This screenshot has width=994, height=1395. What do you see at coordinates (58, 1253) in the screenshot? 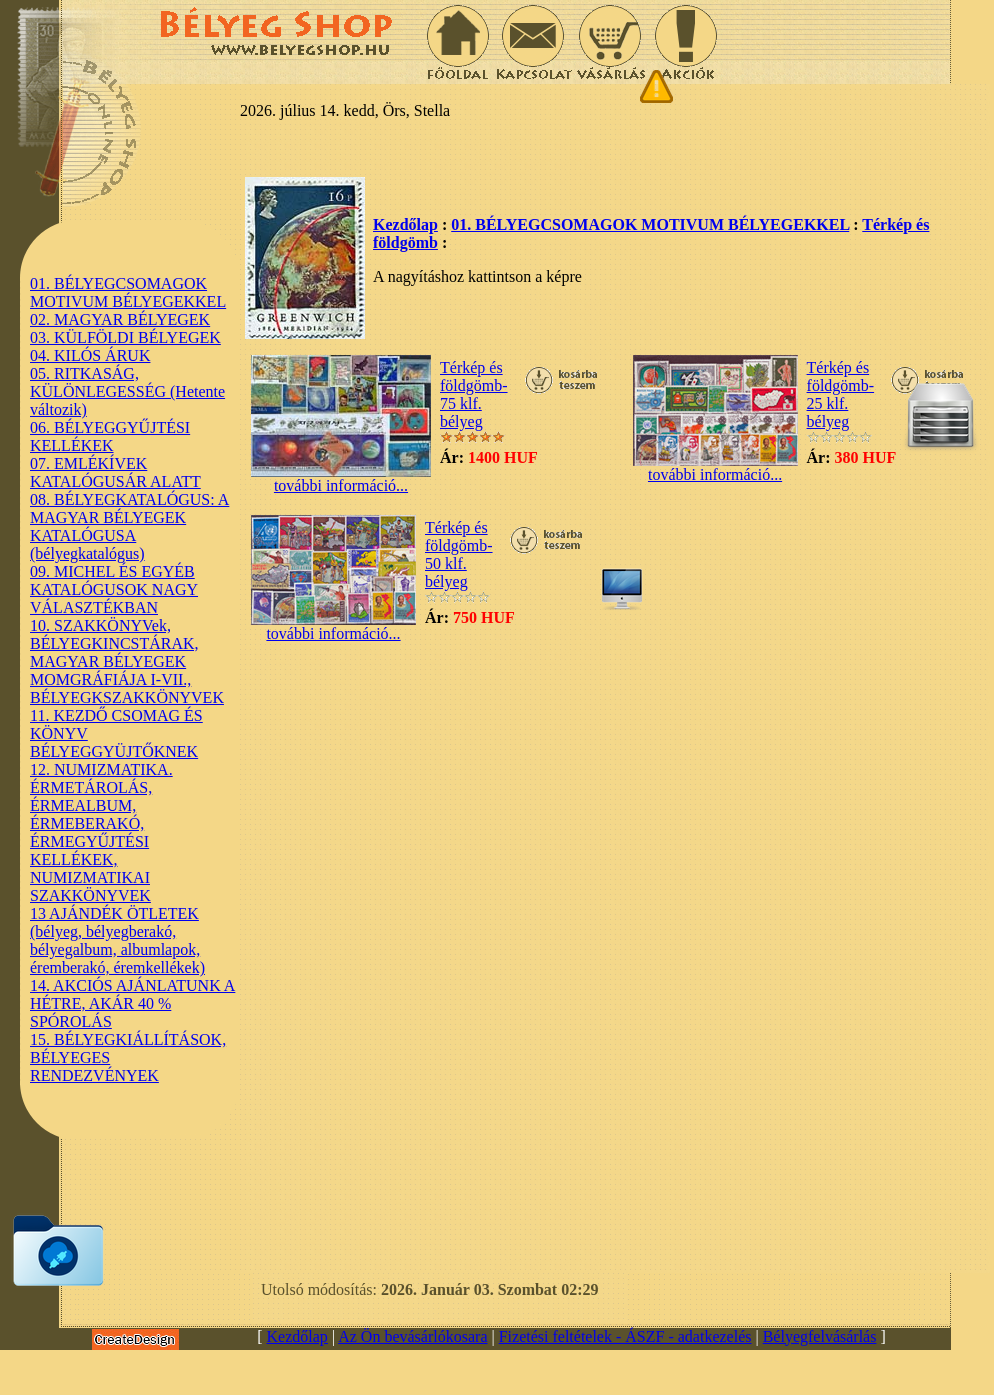
I see `open microsoft iot plug and play folder` at bounding box center [58, 1253].